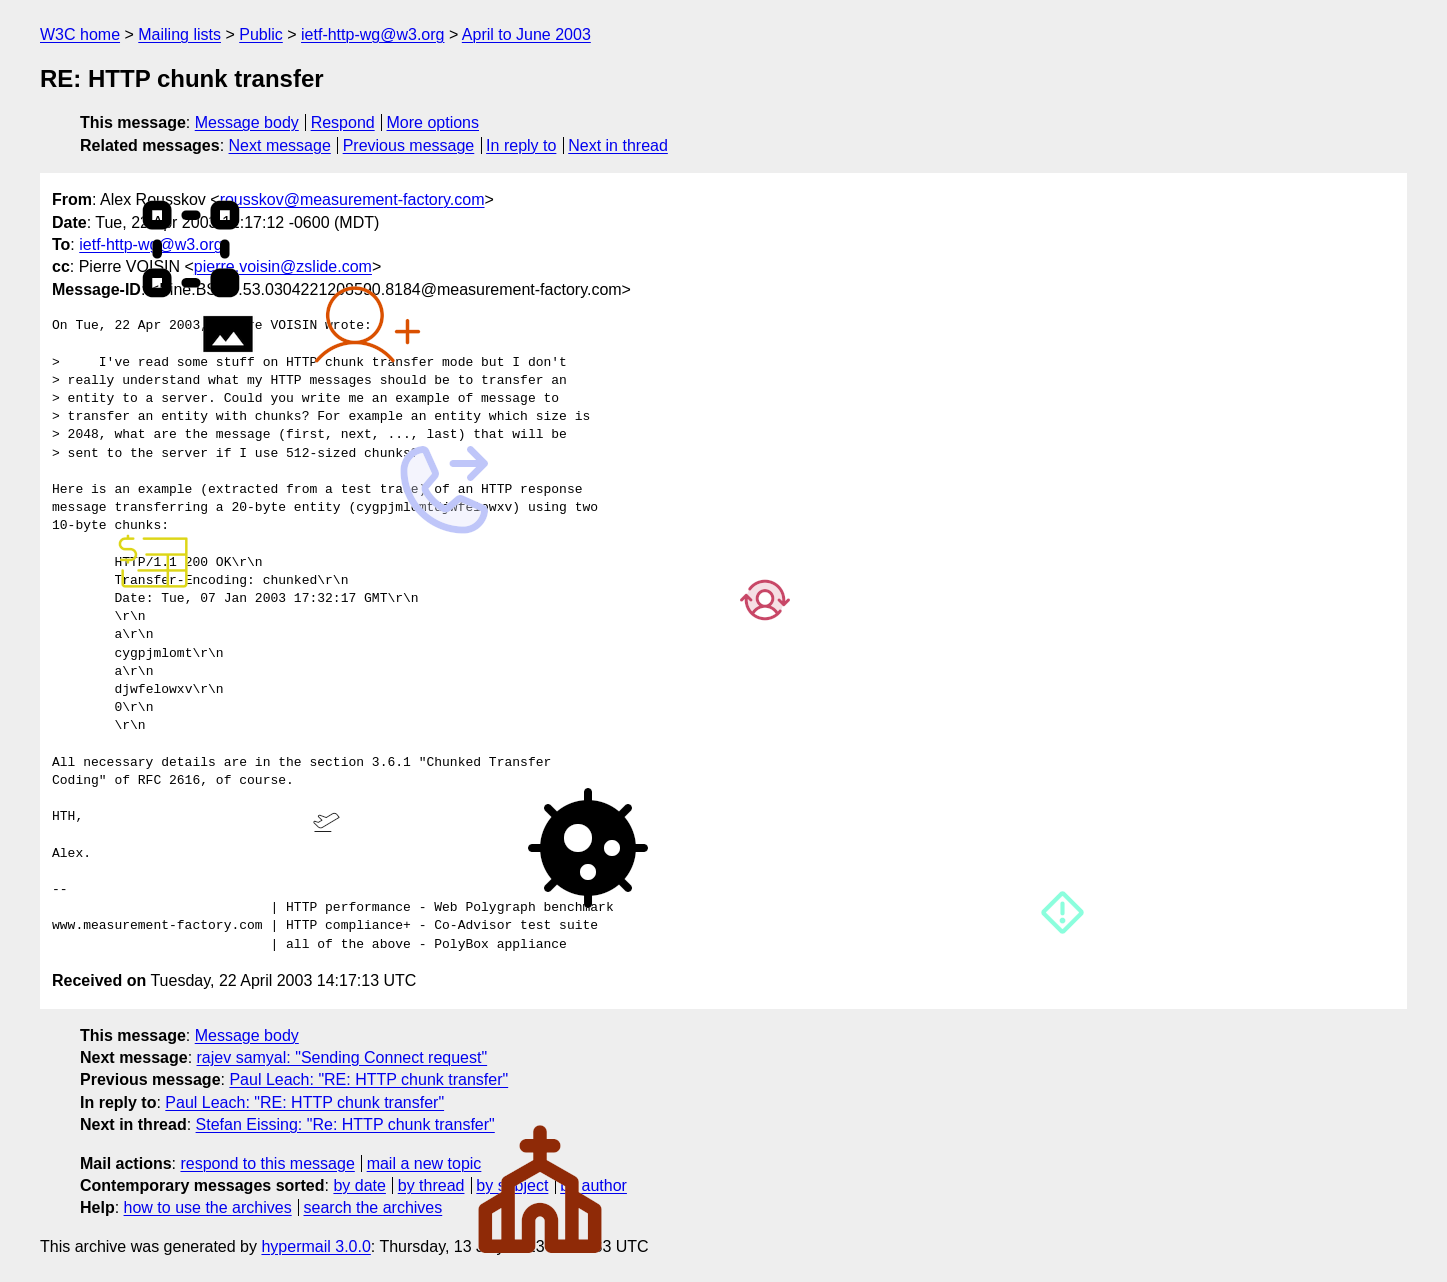  Describe the element at coordinates (326, 821) in the screenshot. I see `indicates flight departure status` at that location.